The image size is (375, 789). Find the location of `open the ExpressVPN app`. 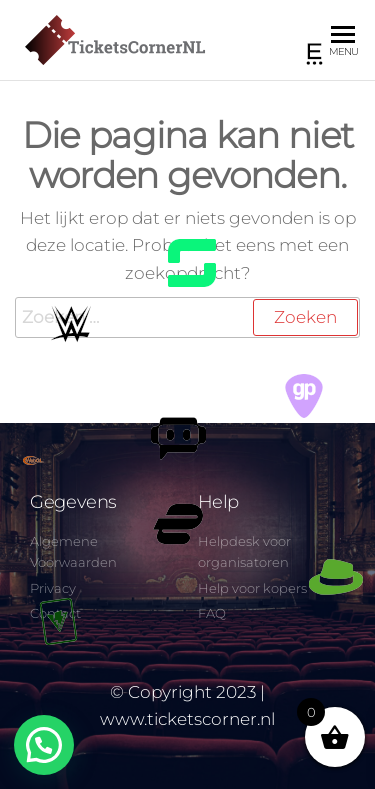

open the ExpressVPN app is located at coordinates (178, 524).